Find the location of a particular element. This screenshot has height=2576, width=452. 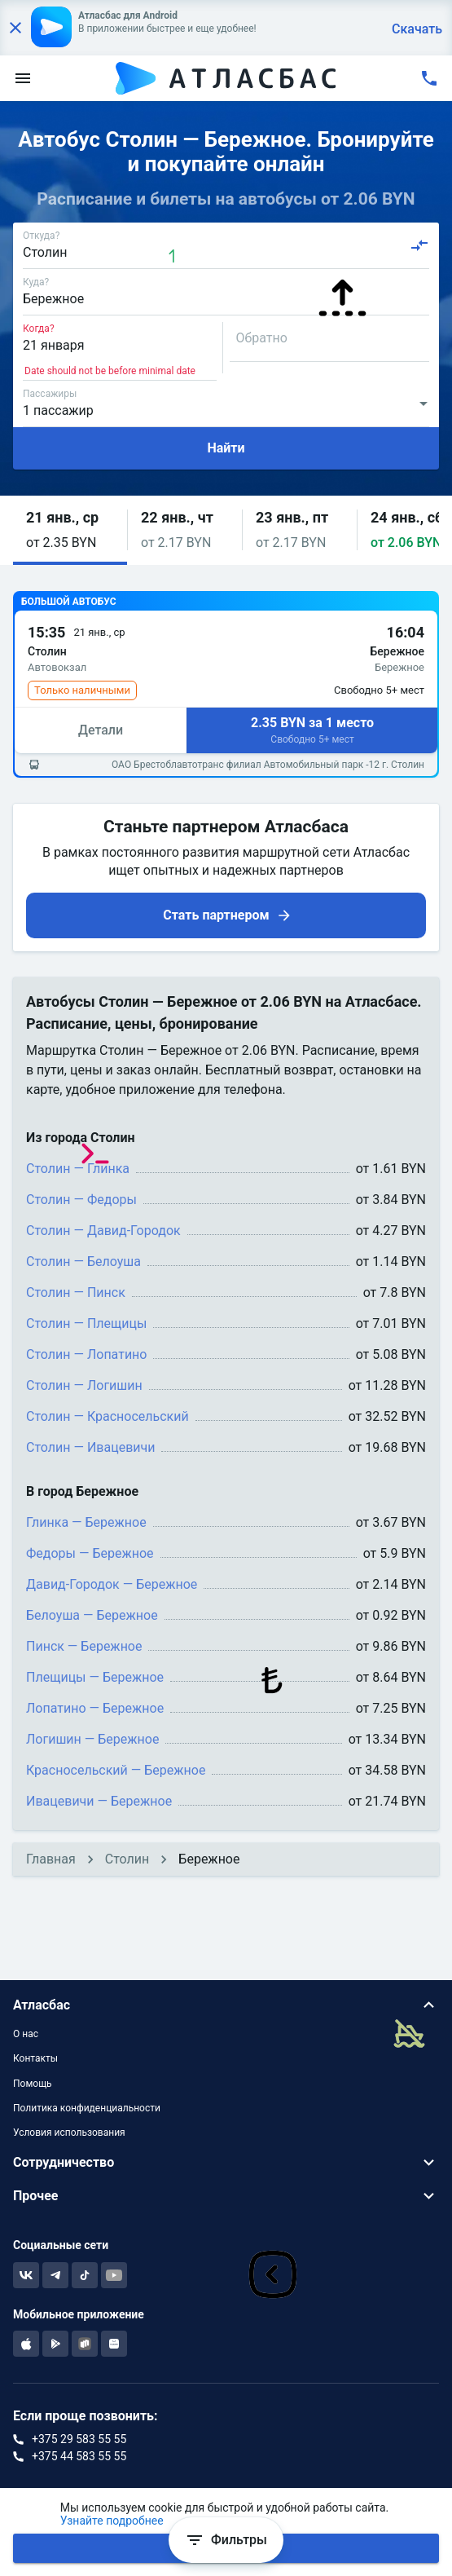

open command line or terminal is located at coordinates (95, 1153).